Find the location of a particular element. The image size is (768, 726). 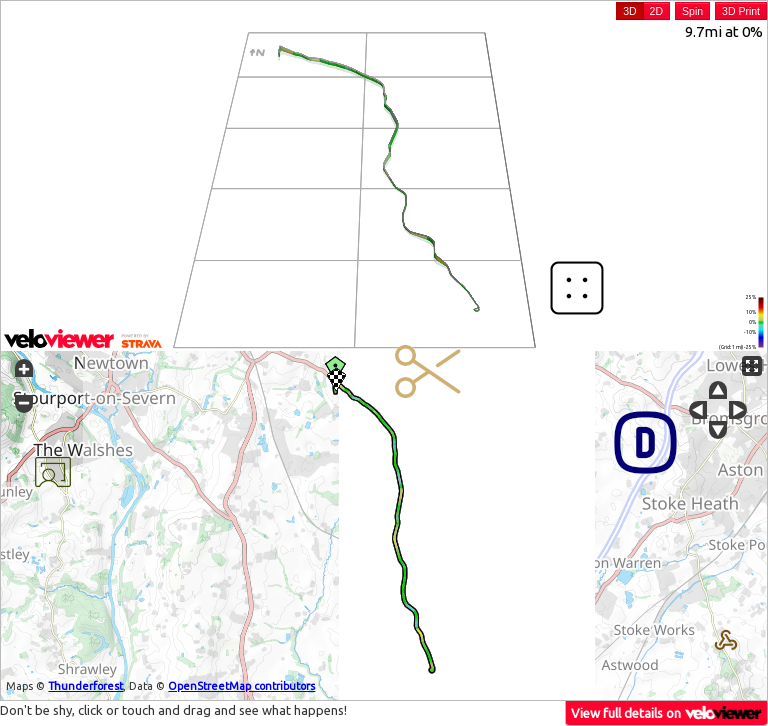

indicates a "D" rating or grade is located at coordinates (645, 442).